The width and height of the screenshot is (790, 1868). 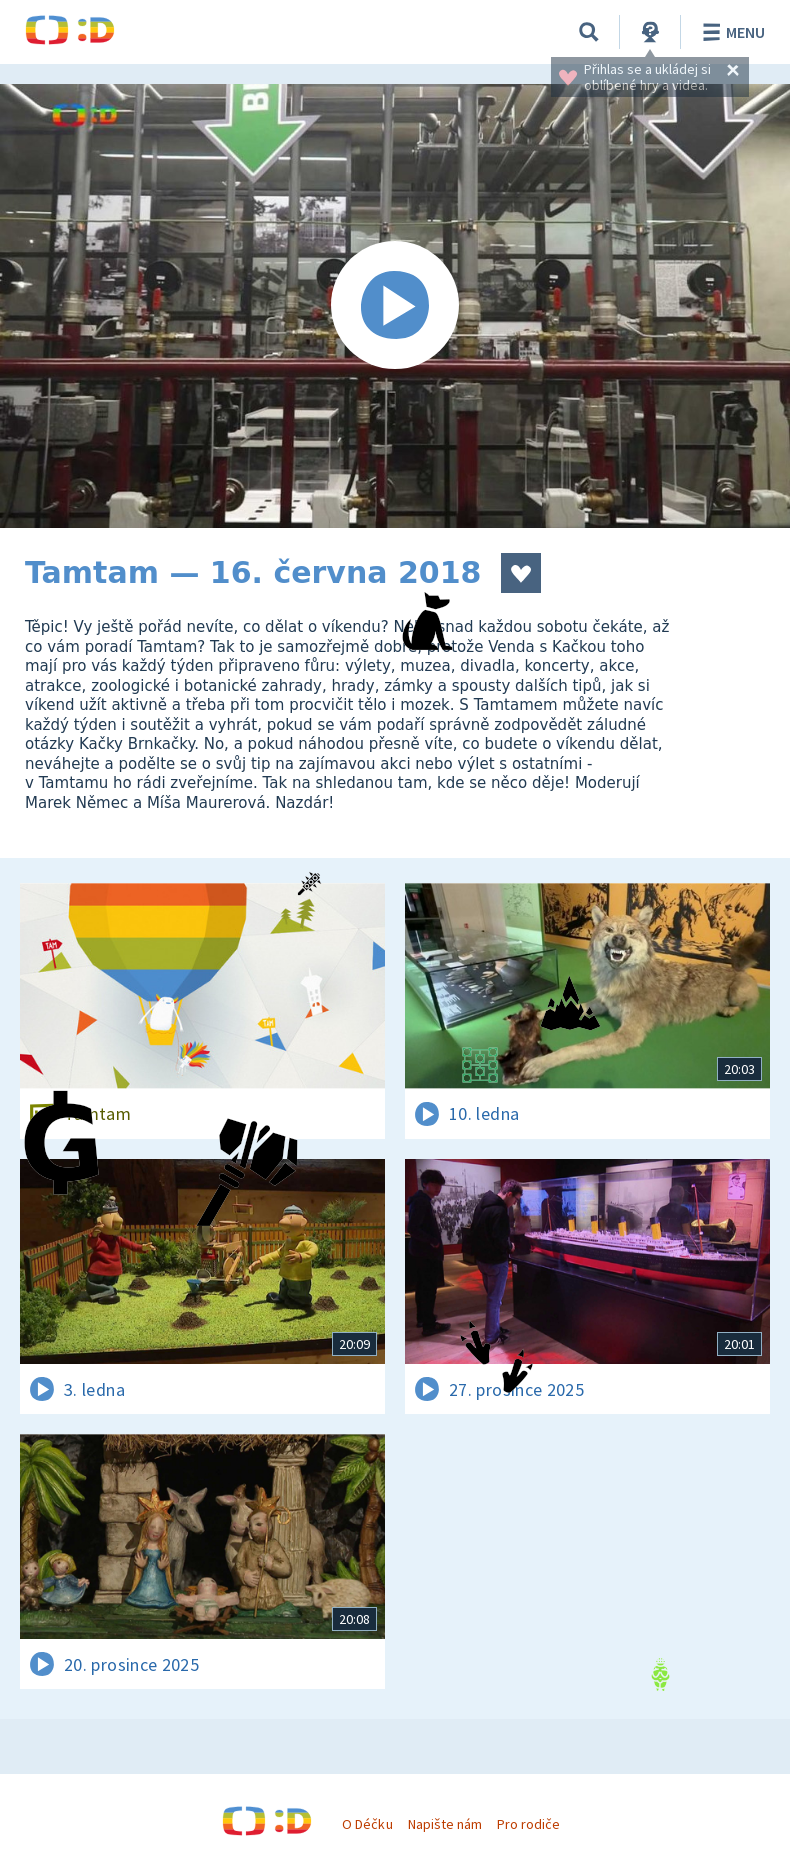 I want to click on abstract grid or pattern layout selector, so click(x=480, y=1065).